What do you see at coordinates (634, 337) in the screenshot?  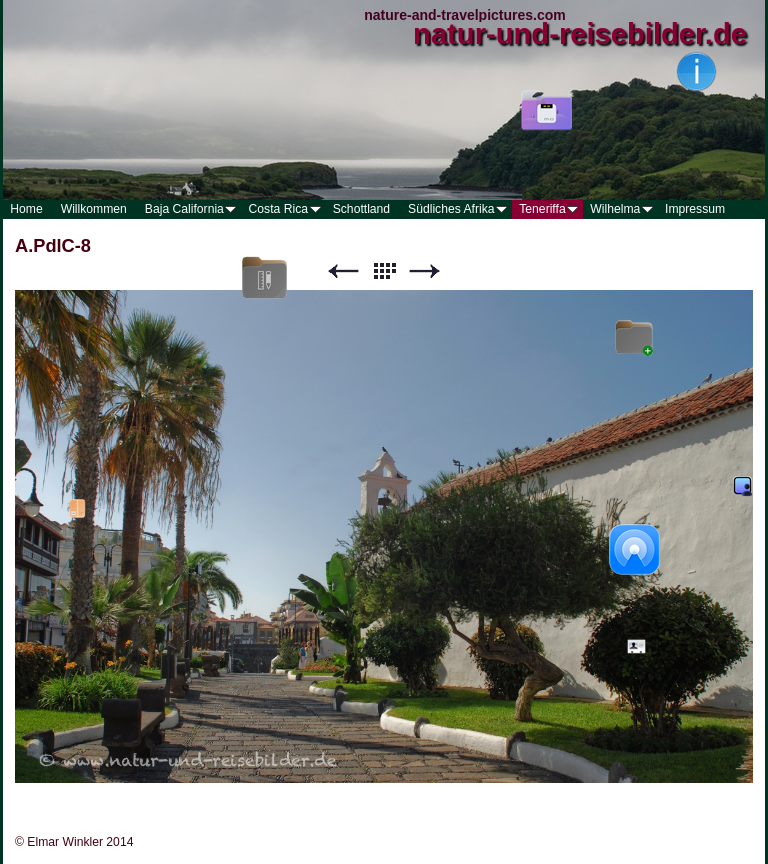 I see `create a new folder` at bounding box center [634, 337].